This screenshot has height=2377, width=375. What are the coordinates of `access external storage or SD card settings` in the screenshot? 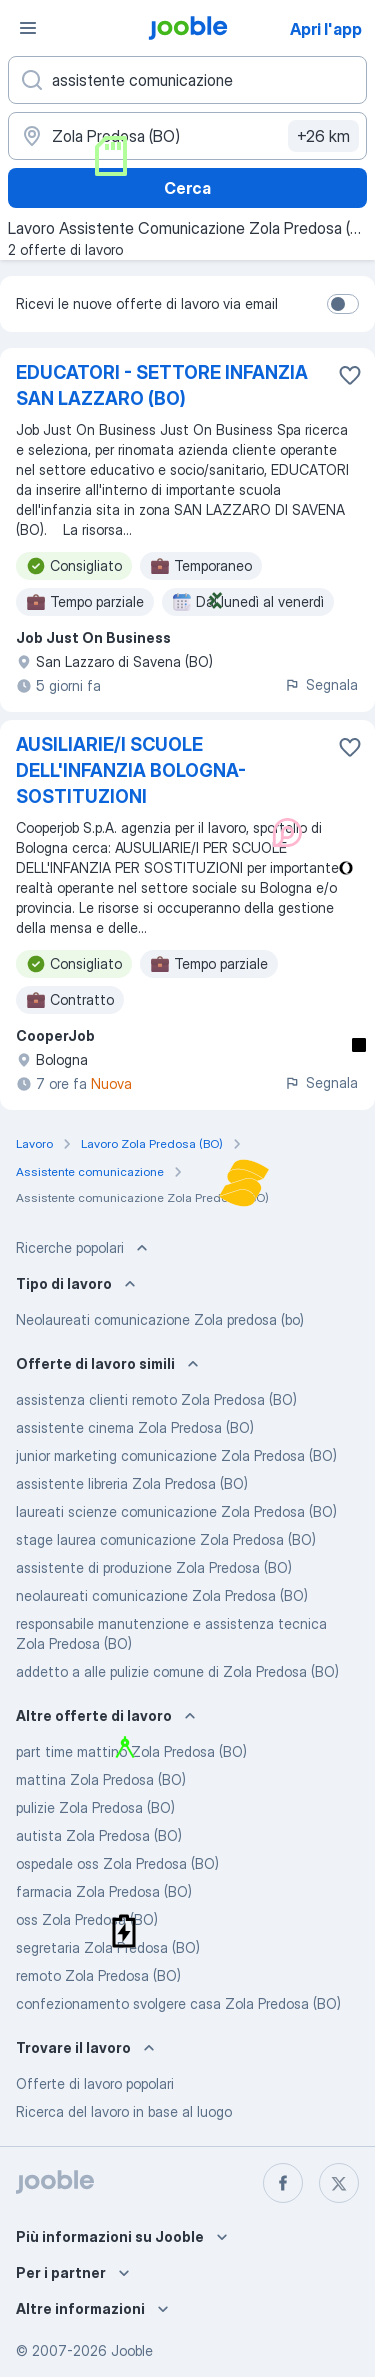 It's located at (111, 156).